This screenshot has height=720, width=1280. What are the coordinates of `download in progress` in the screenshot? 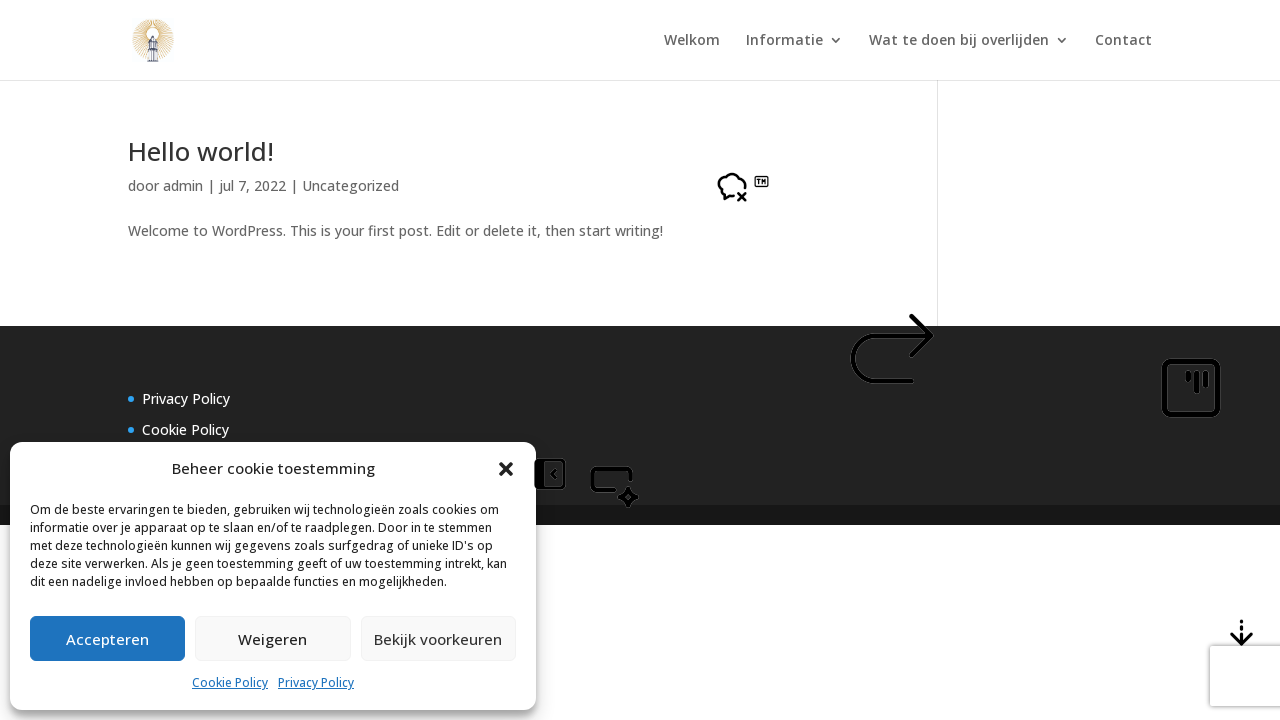 It's located at (1241, 632).